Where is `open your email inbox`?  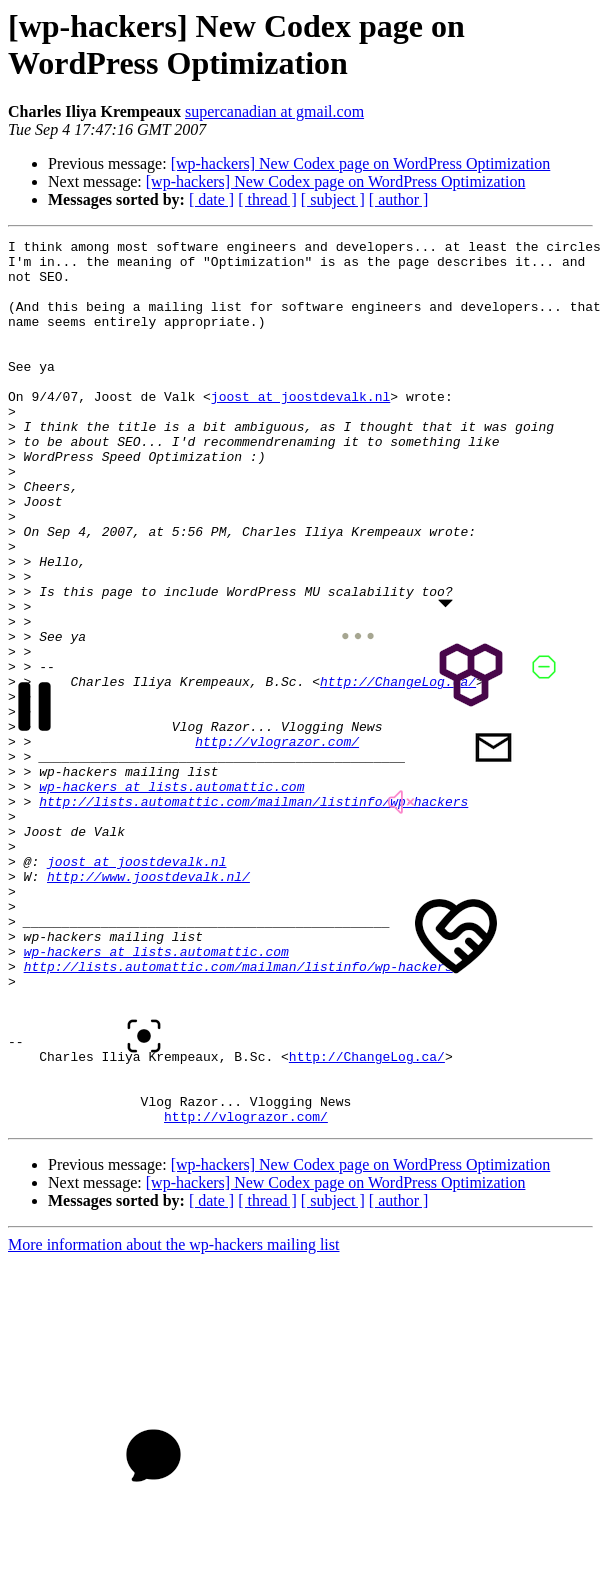
open your email inbox is located at coordinates (493, 747).